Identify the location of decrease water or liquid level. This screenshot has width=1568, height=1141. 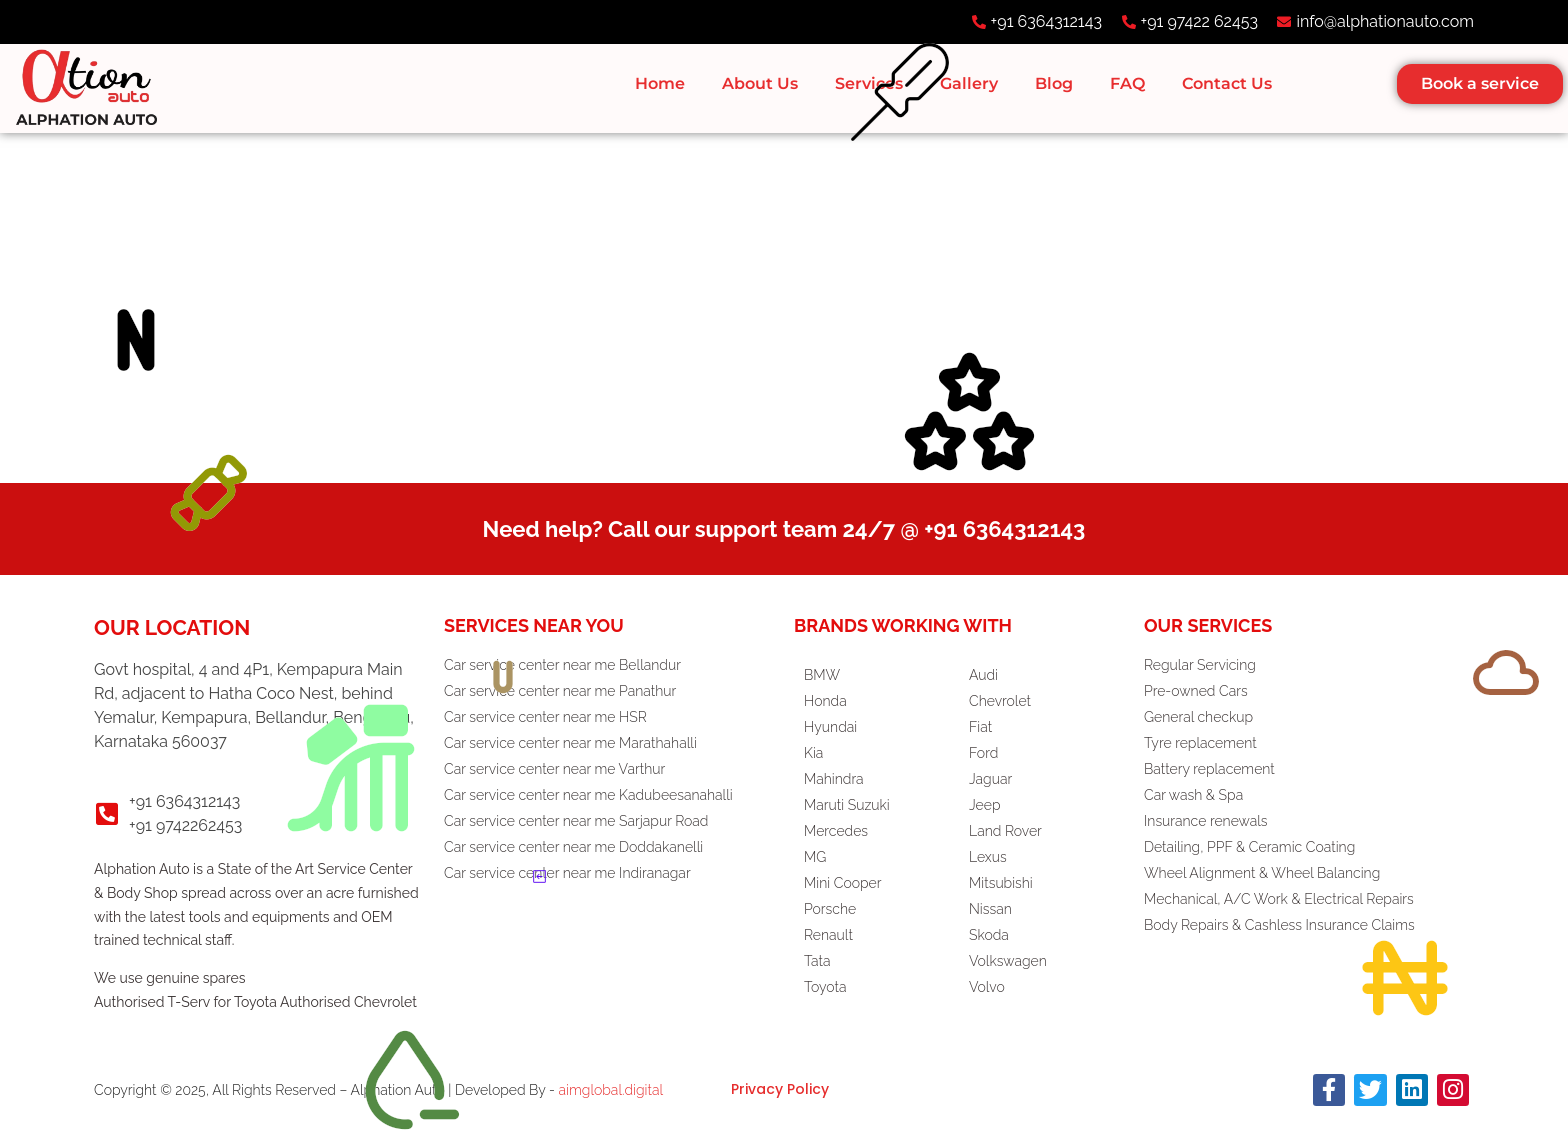
(405, 1080).